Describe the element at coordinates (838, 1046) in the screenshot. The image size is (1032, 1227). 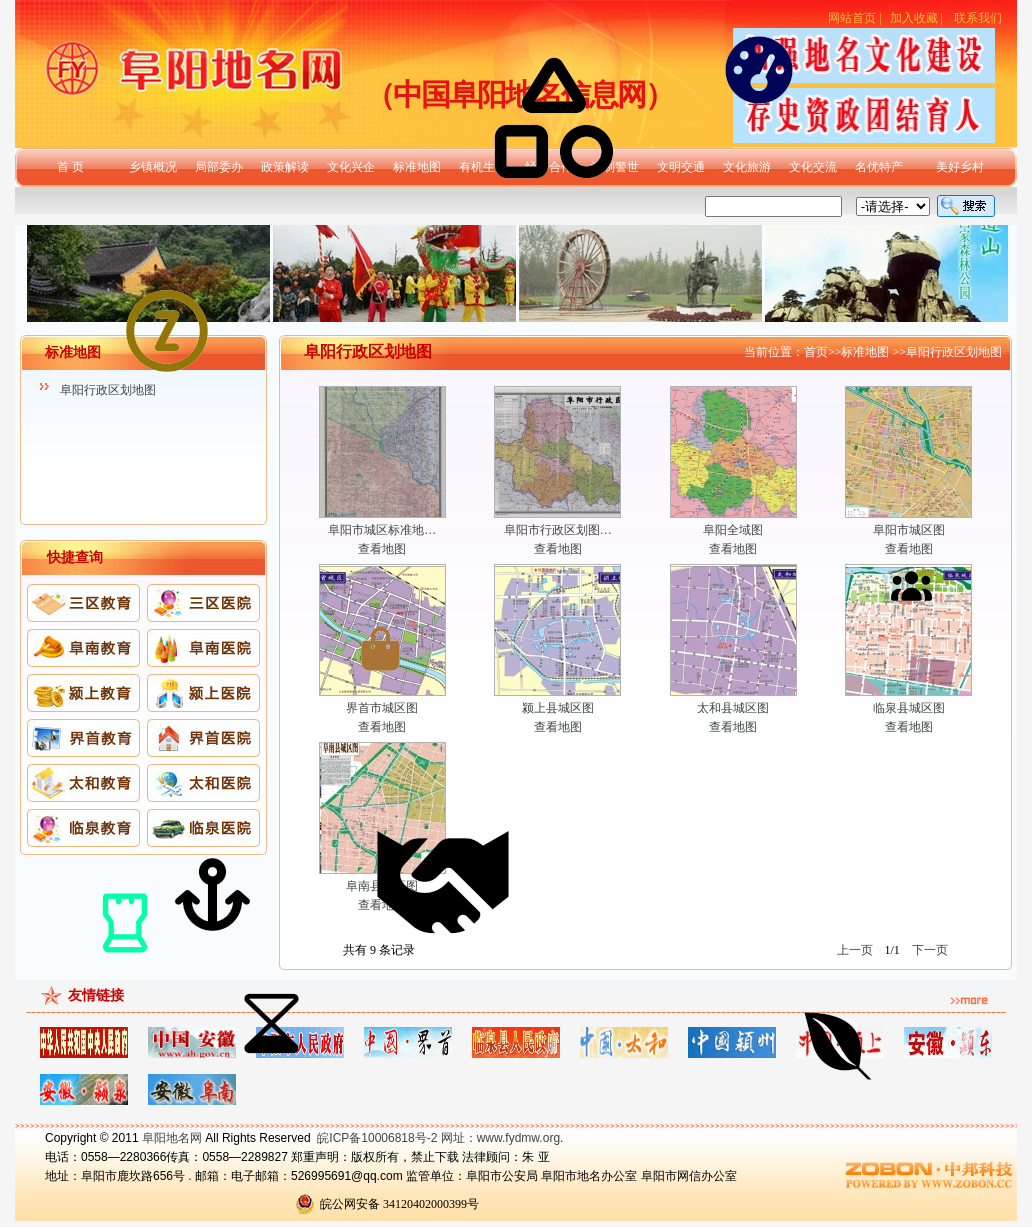
I see `envira gallery logo` at that location.